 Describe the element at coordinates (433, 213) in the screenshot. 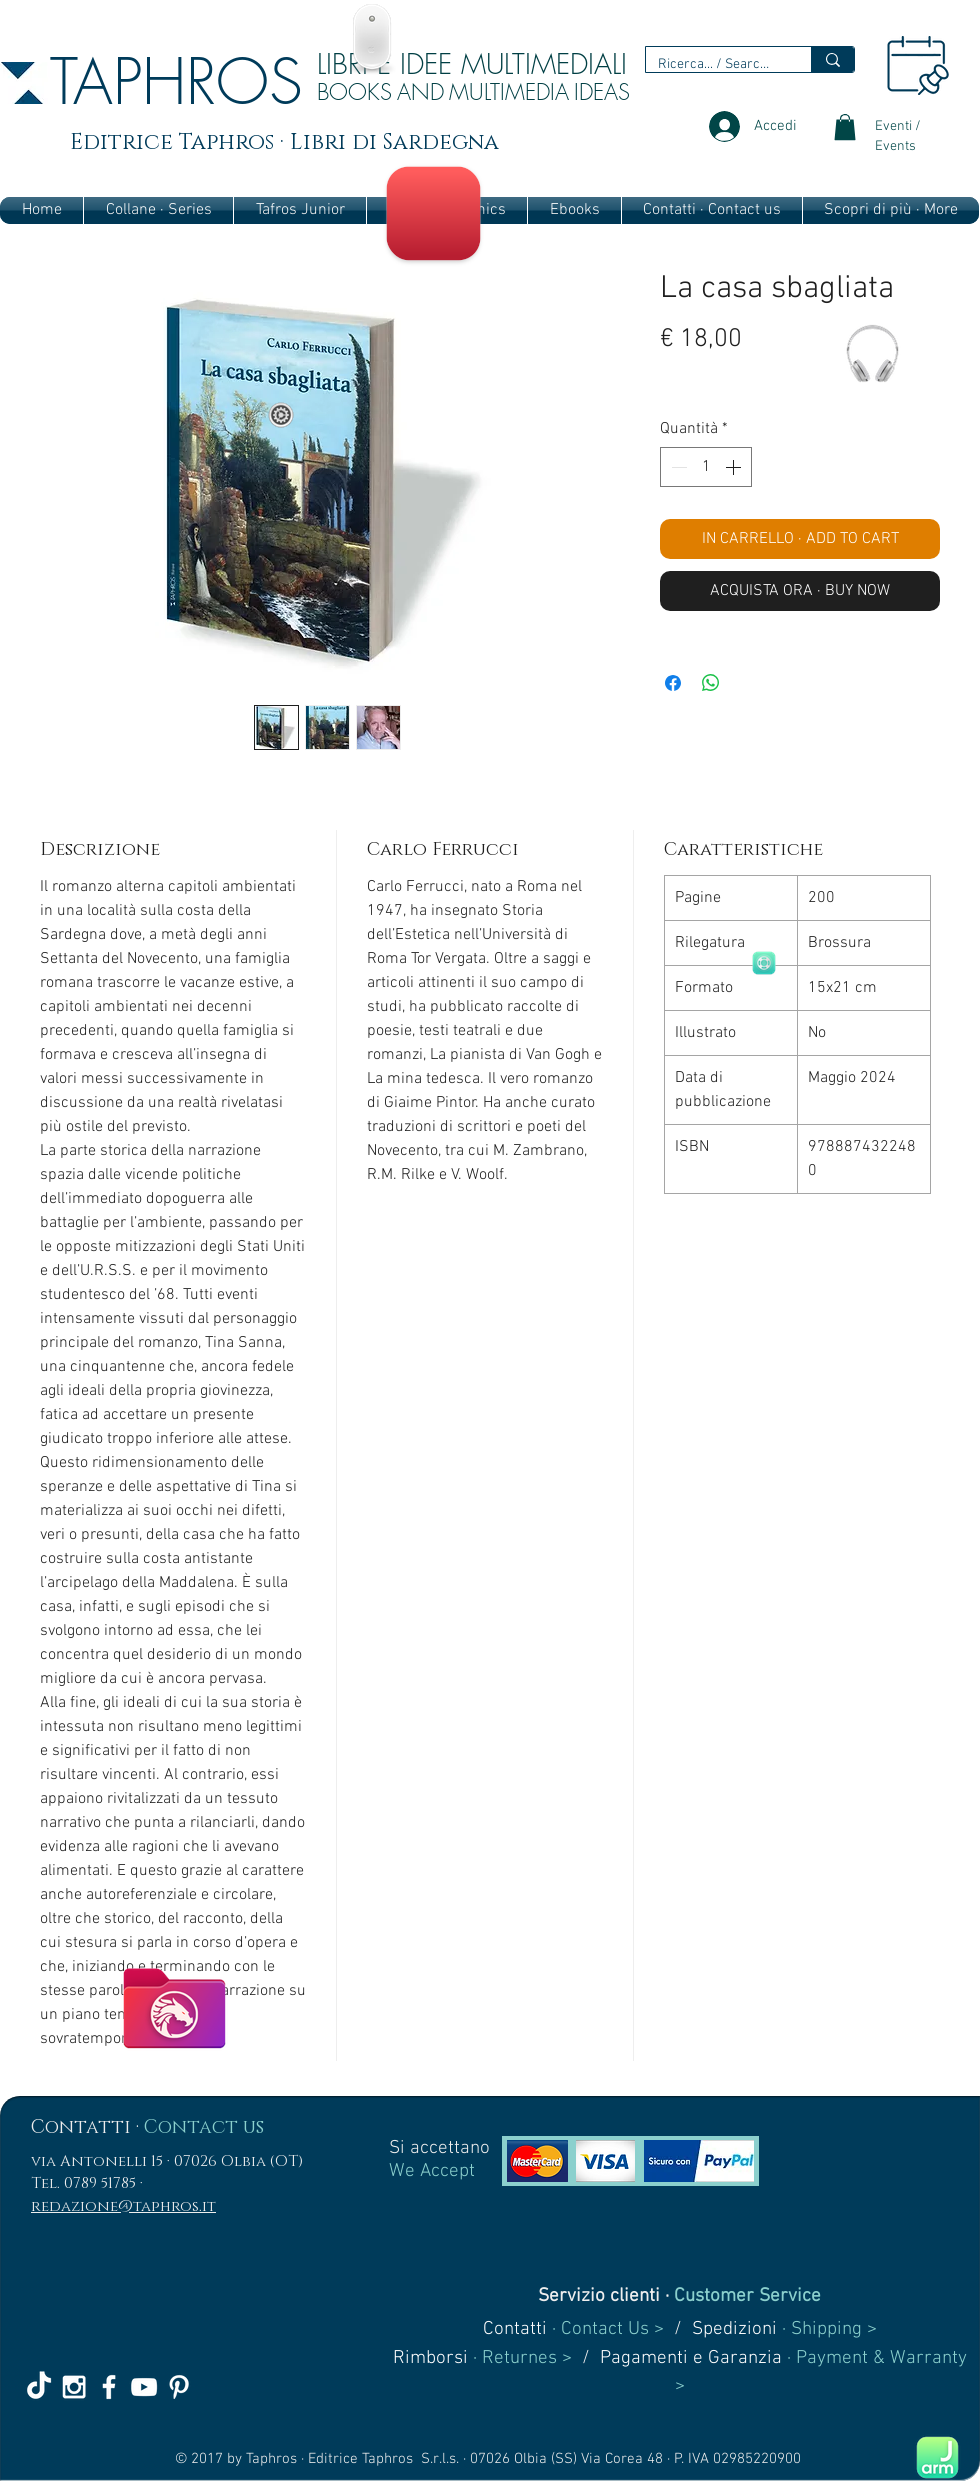

I see `blank app icon template for customization` at that location.